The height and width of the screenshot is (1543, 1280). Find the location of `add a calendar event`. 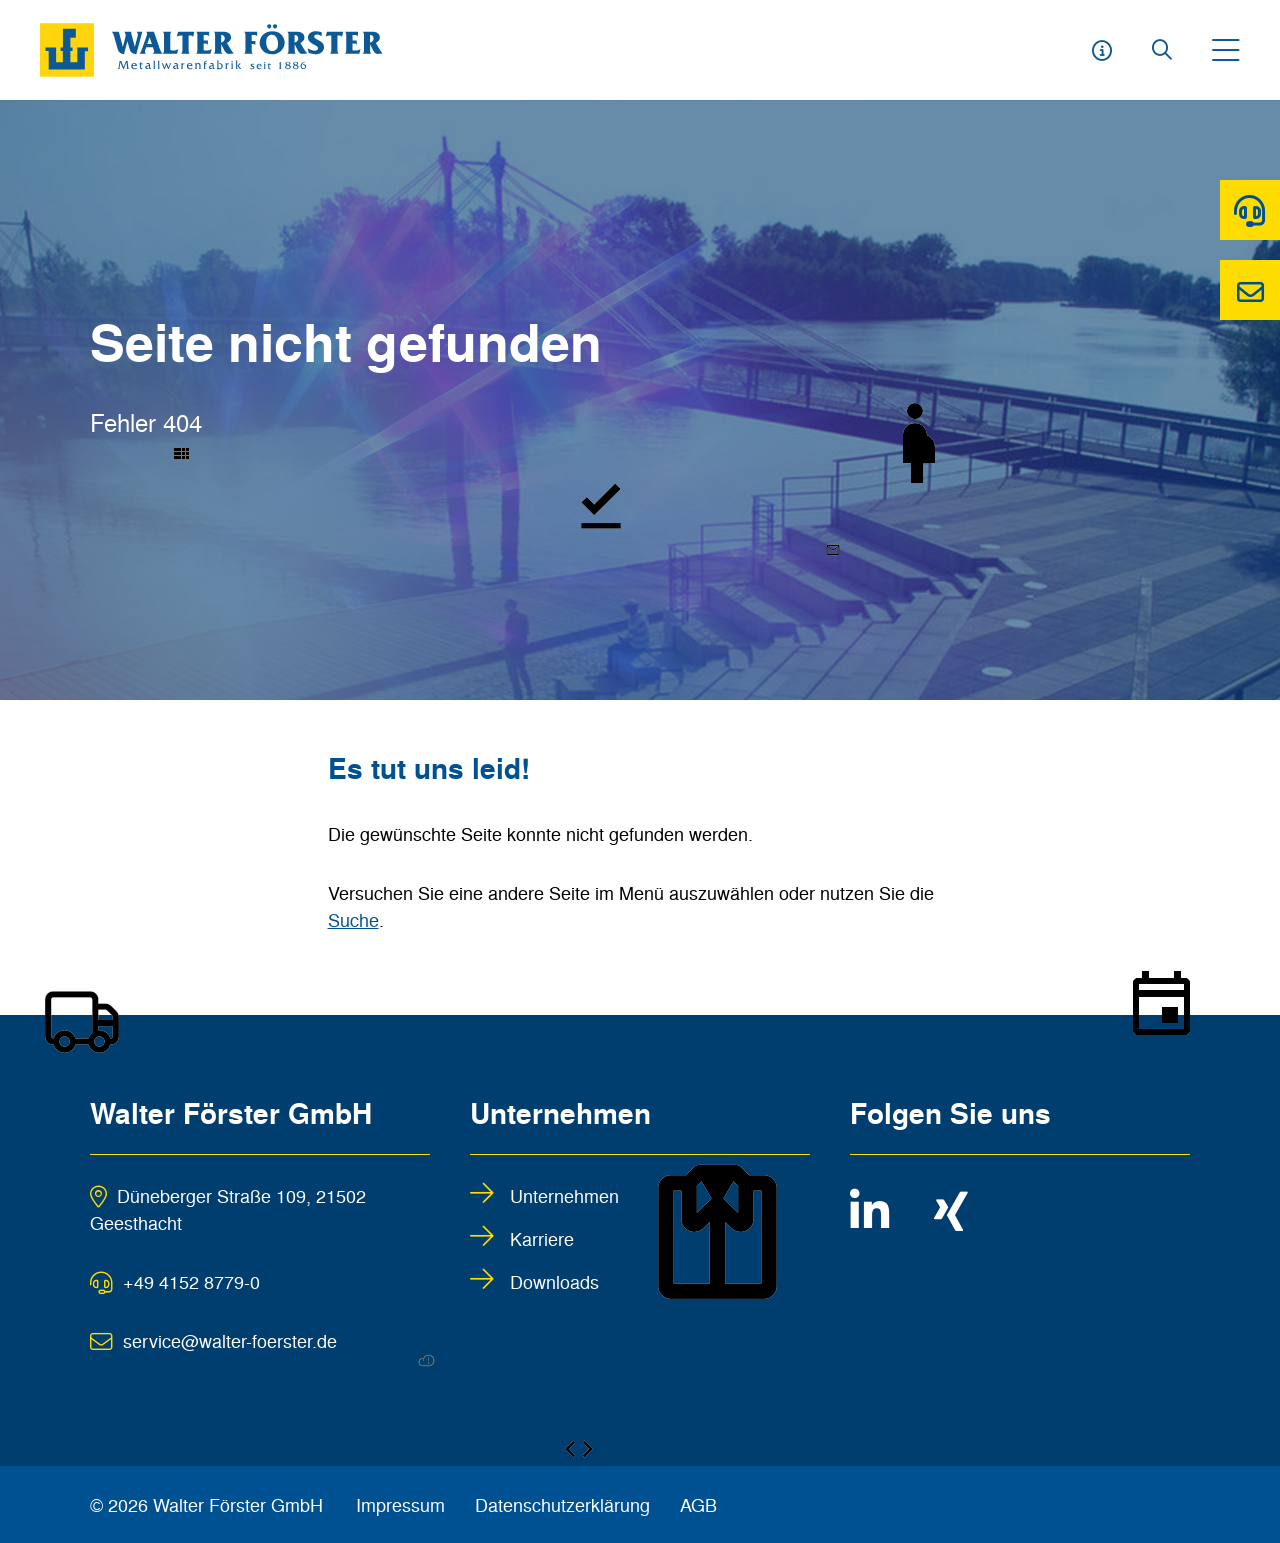

add a calendar event is located at coordinates (1161, 1006).